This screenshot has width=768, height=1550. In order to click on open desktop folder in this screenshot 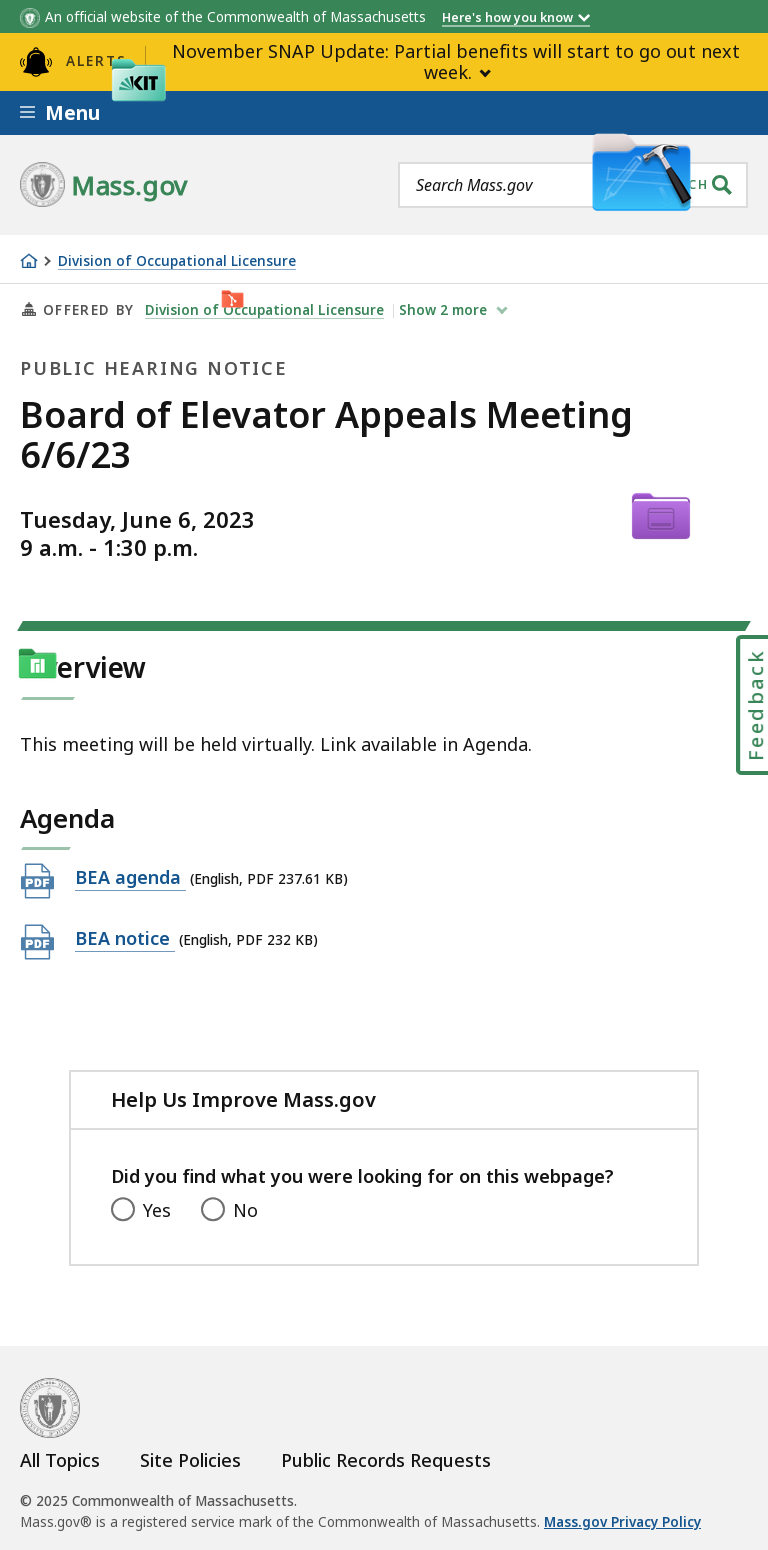, I will do `click(661, 516)`.